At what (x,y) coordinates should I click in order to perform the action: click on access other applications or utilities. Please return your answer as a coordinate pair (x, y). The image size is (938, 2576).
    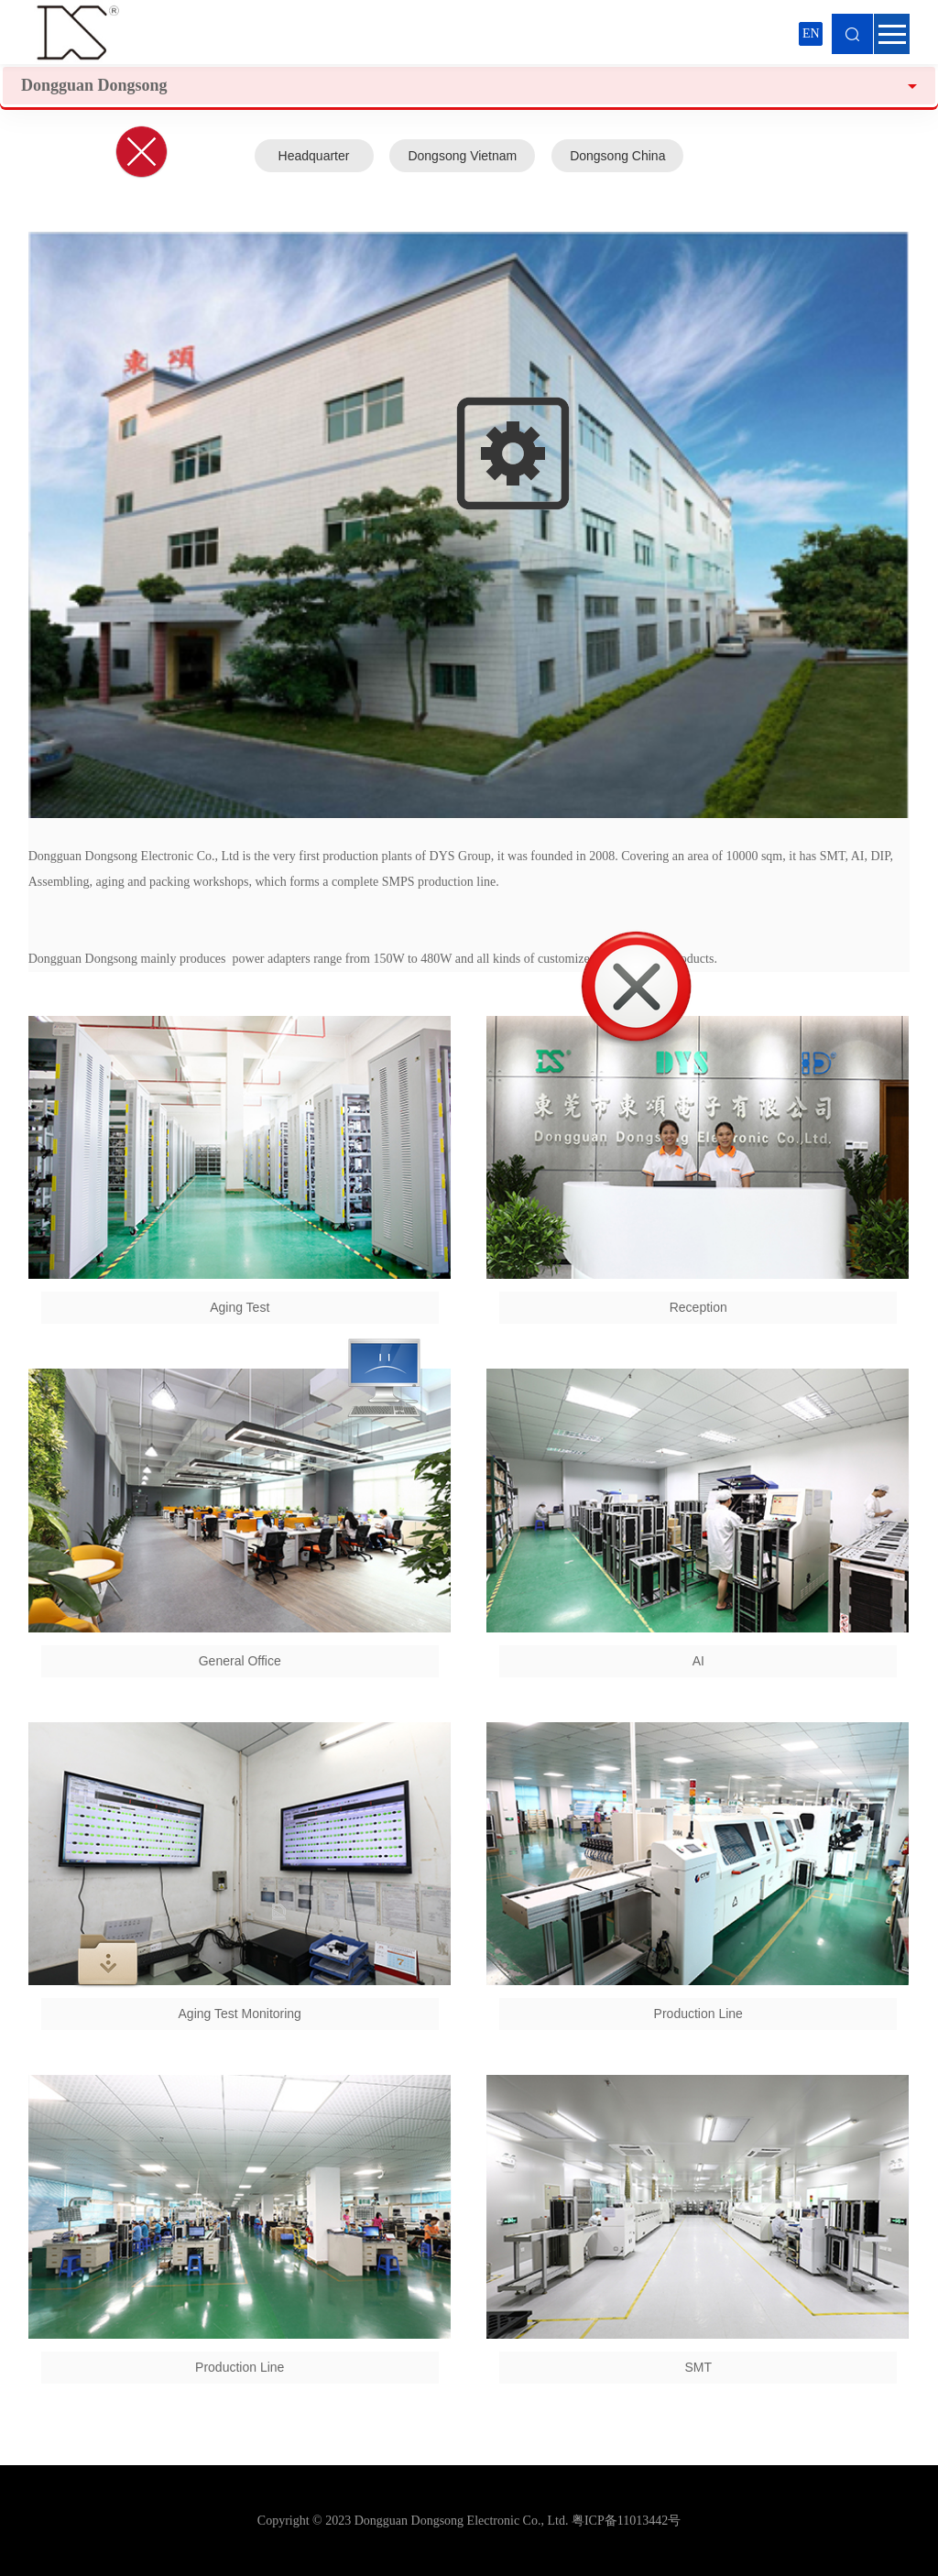
    Looking at the image, I should click on (513, 453).